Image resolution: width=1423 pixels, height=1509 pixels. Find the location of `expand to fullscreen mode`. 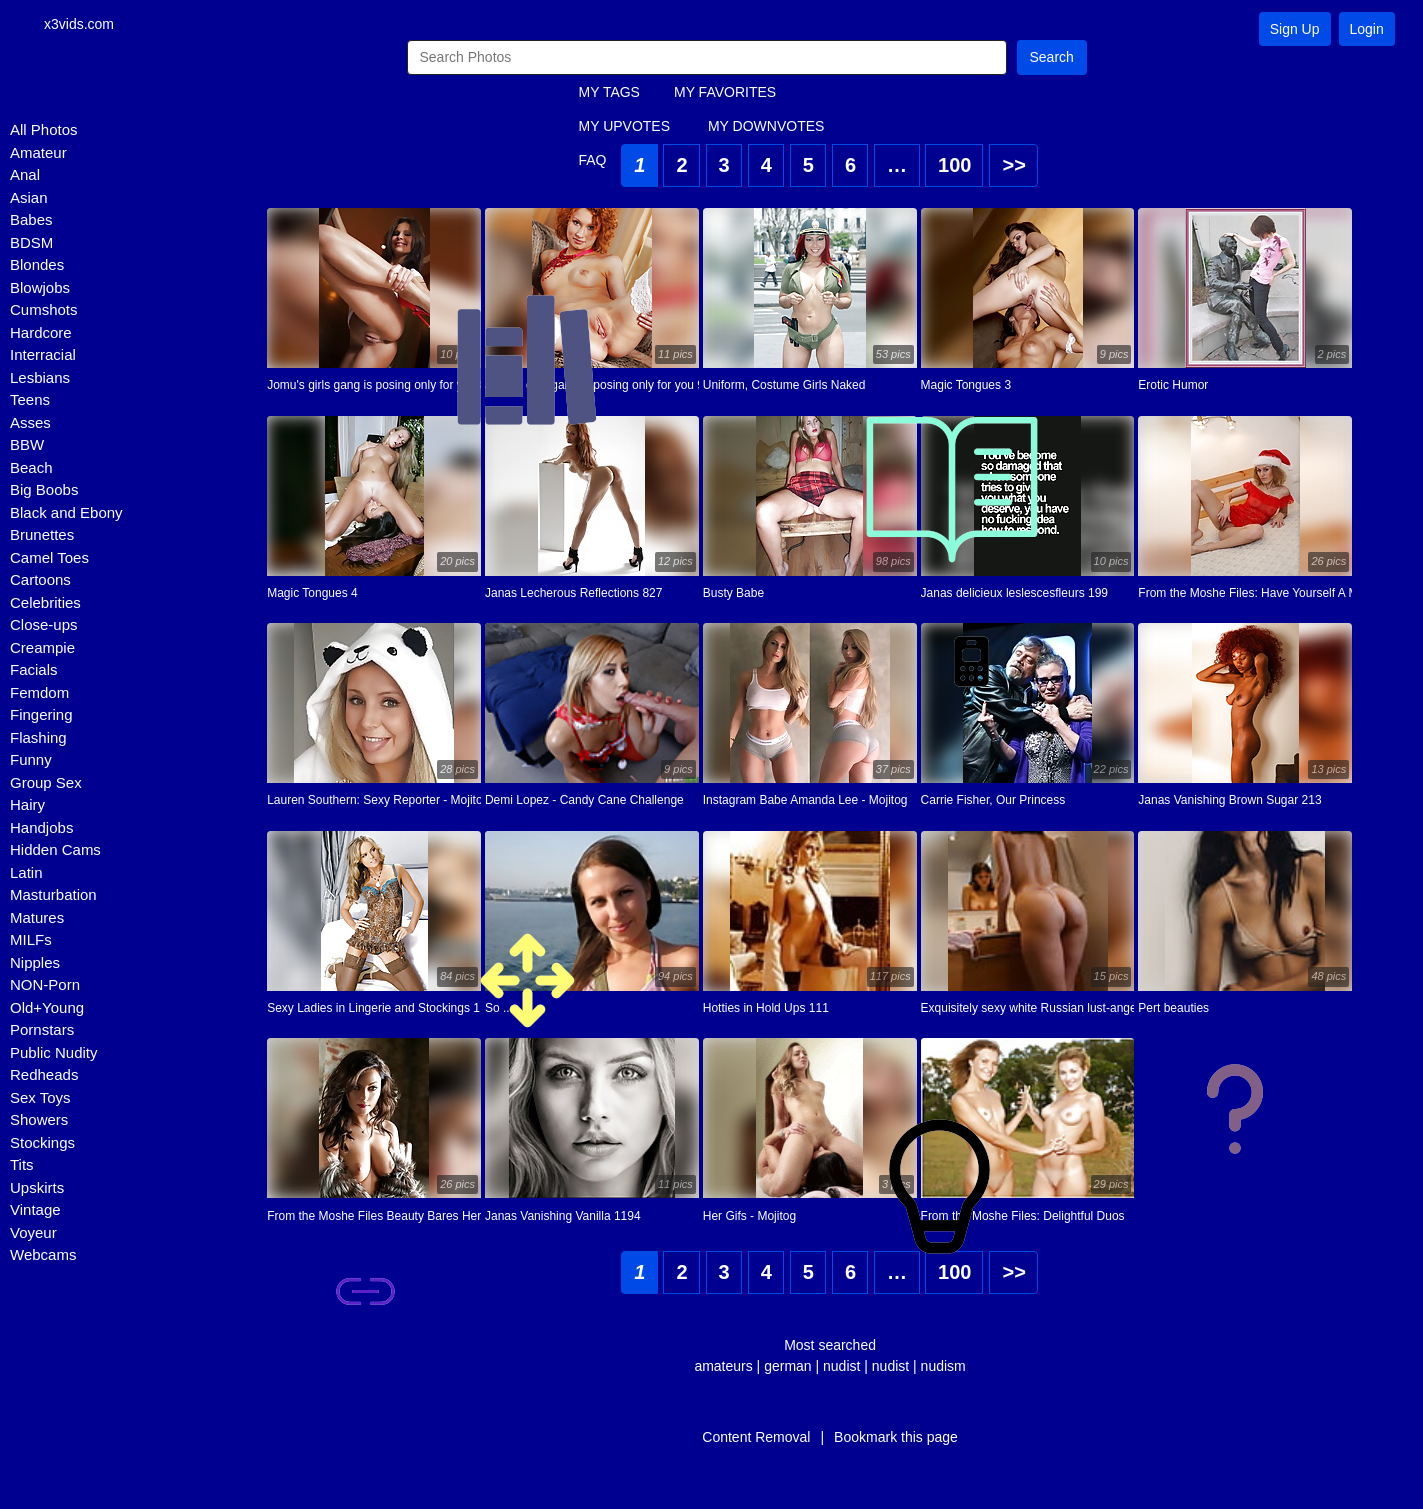

expand to fullscreen mode is located at coordinates (527, 980).